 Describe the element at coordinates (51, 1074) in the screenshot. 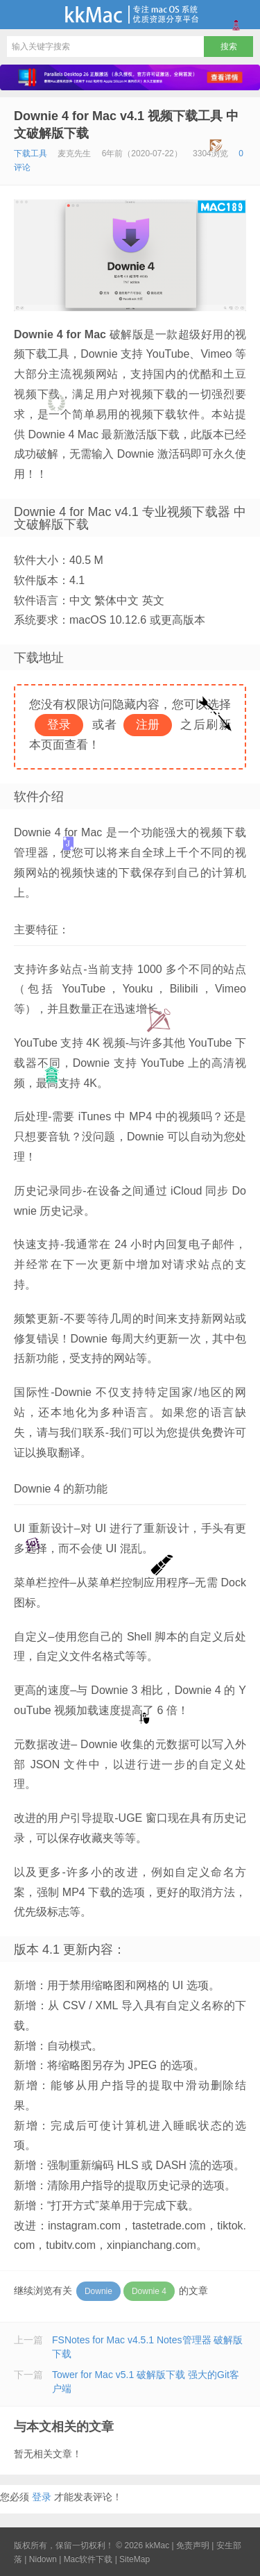

I see `access beekeeping or apiary features` at that location.